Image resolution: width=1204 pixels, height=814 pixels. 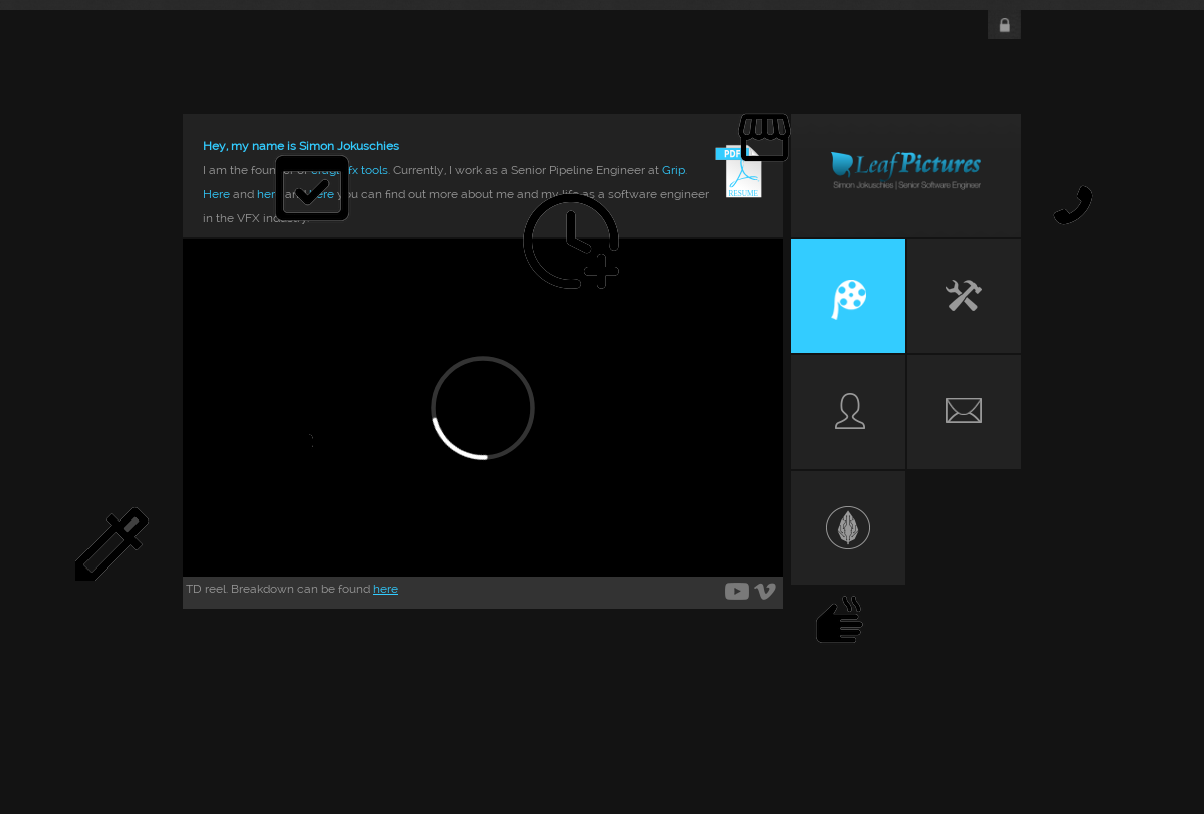 What do you see at coordinates (840, 618) in the screenshot?
I see `activate hand dryer` at bounding box center [840, 618].